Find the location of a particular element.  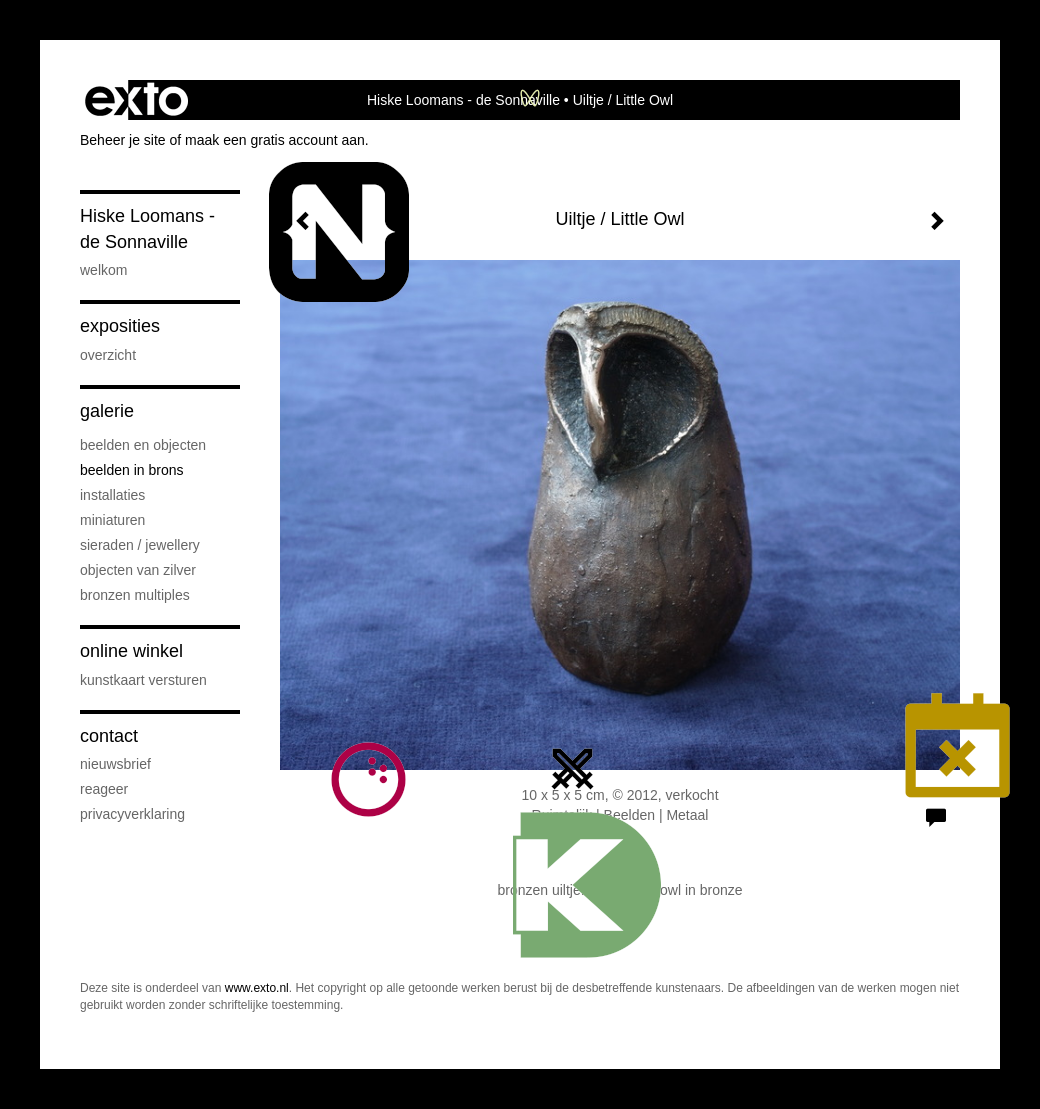

access combat or battle features is located at coordinates (572, 768).